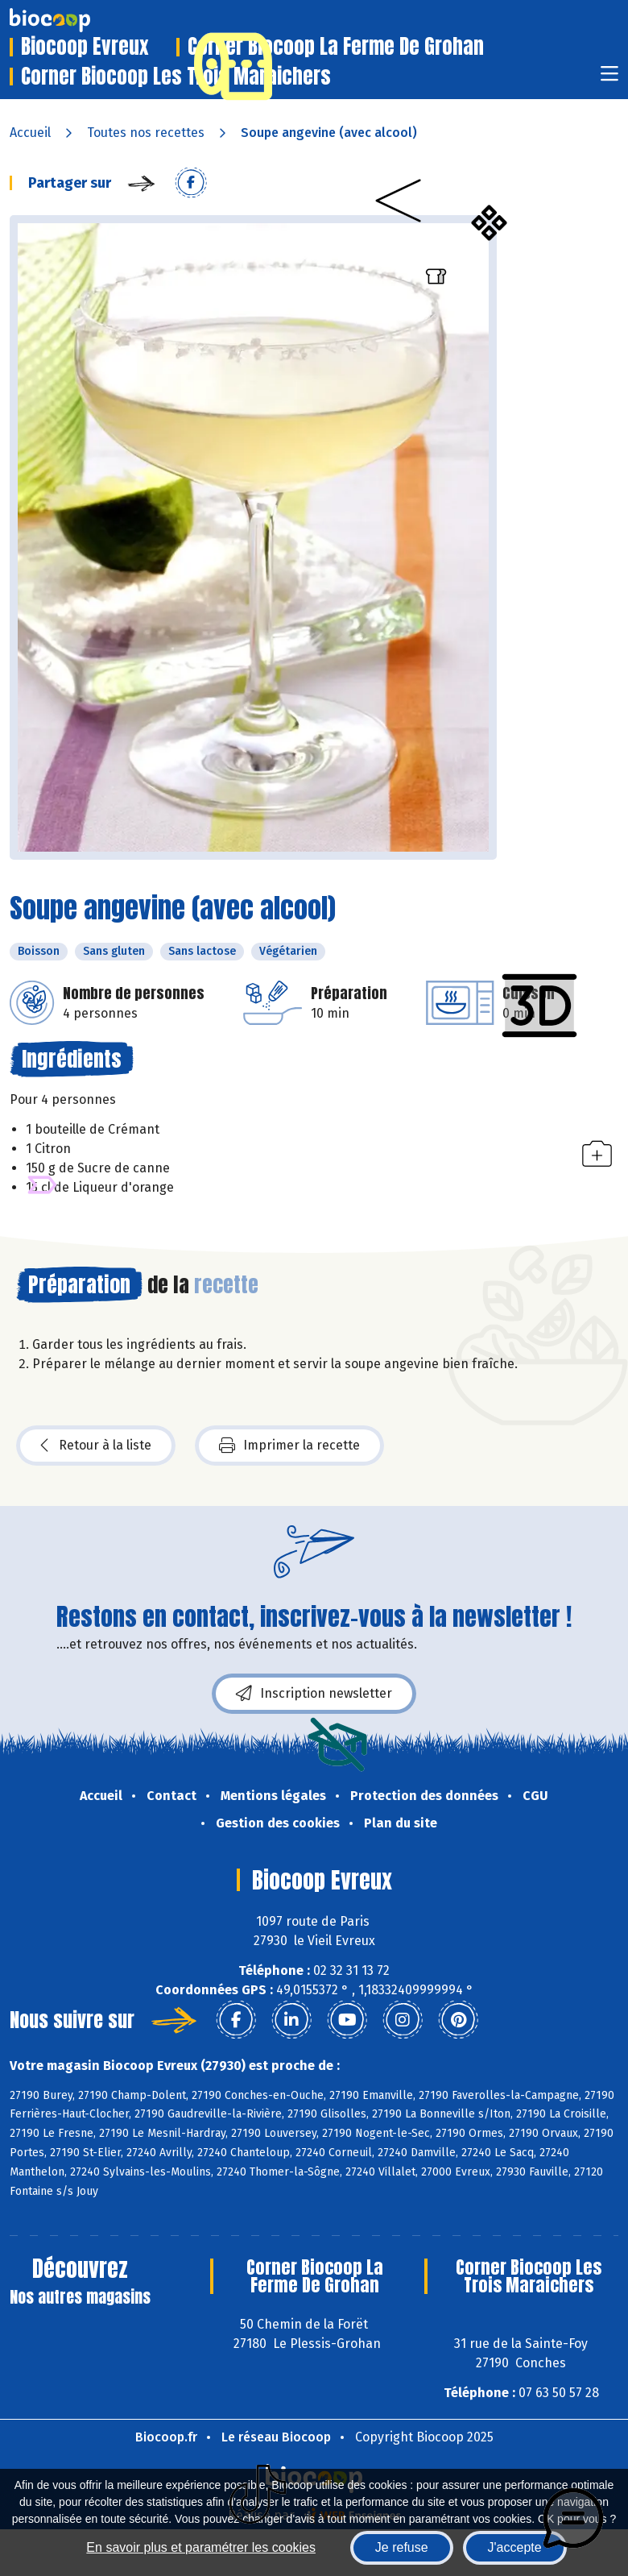 This screenshot has width=628, height=2576. Describe the element at coordinates (597, 1154) in the screenshot. I see `add a new photo` at that location.